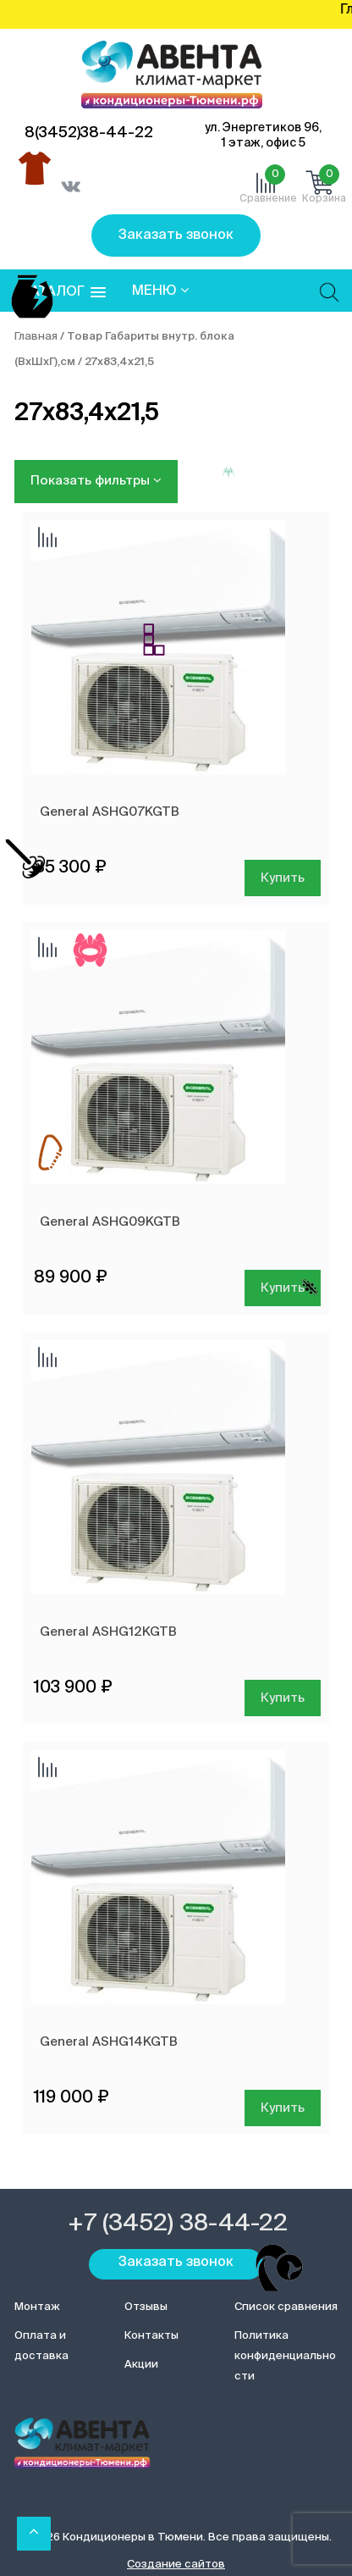  I want to click on select a scout ship unit in a strategy game, so click(228, 473).